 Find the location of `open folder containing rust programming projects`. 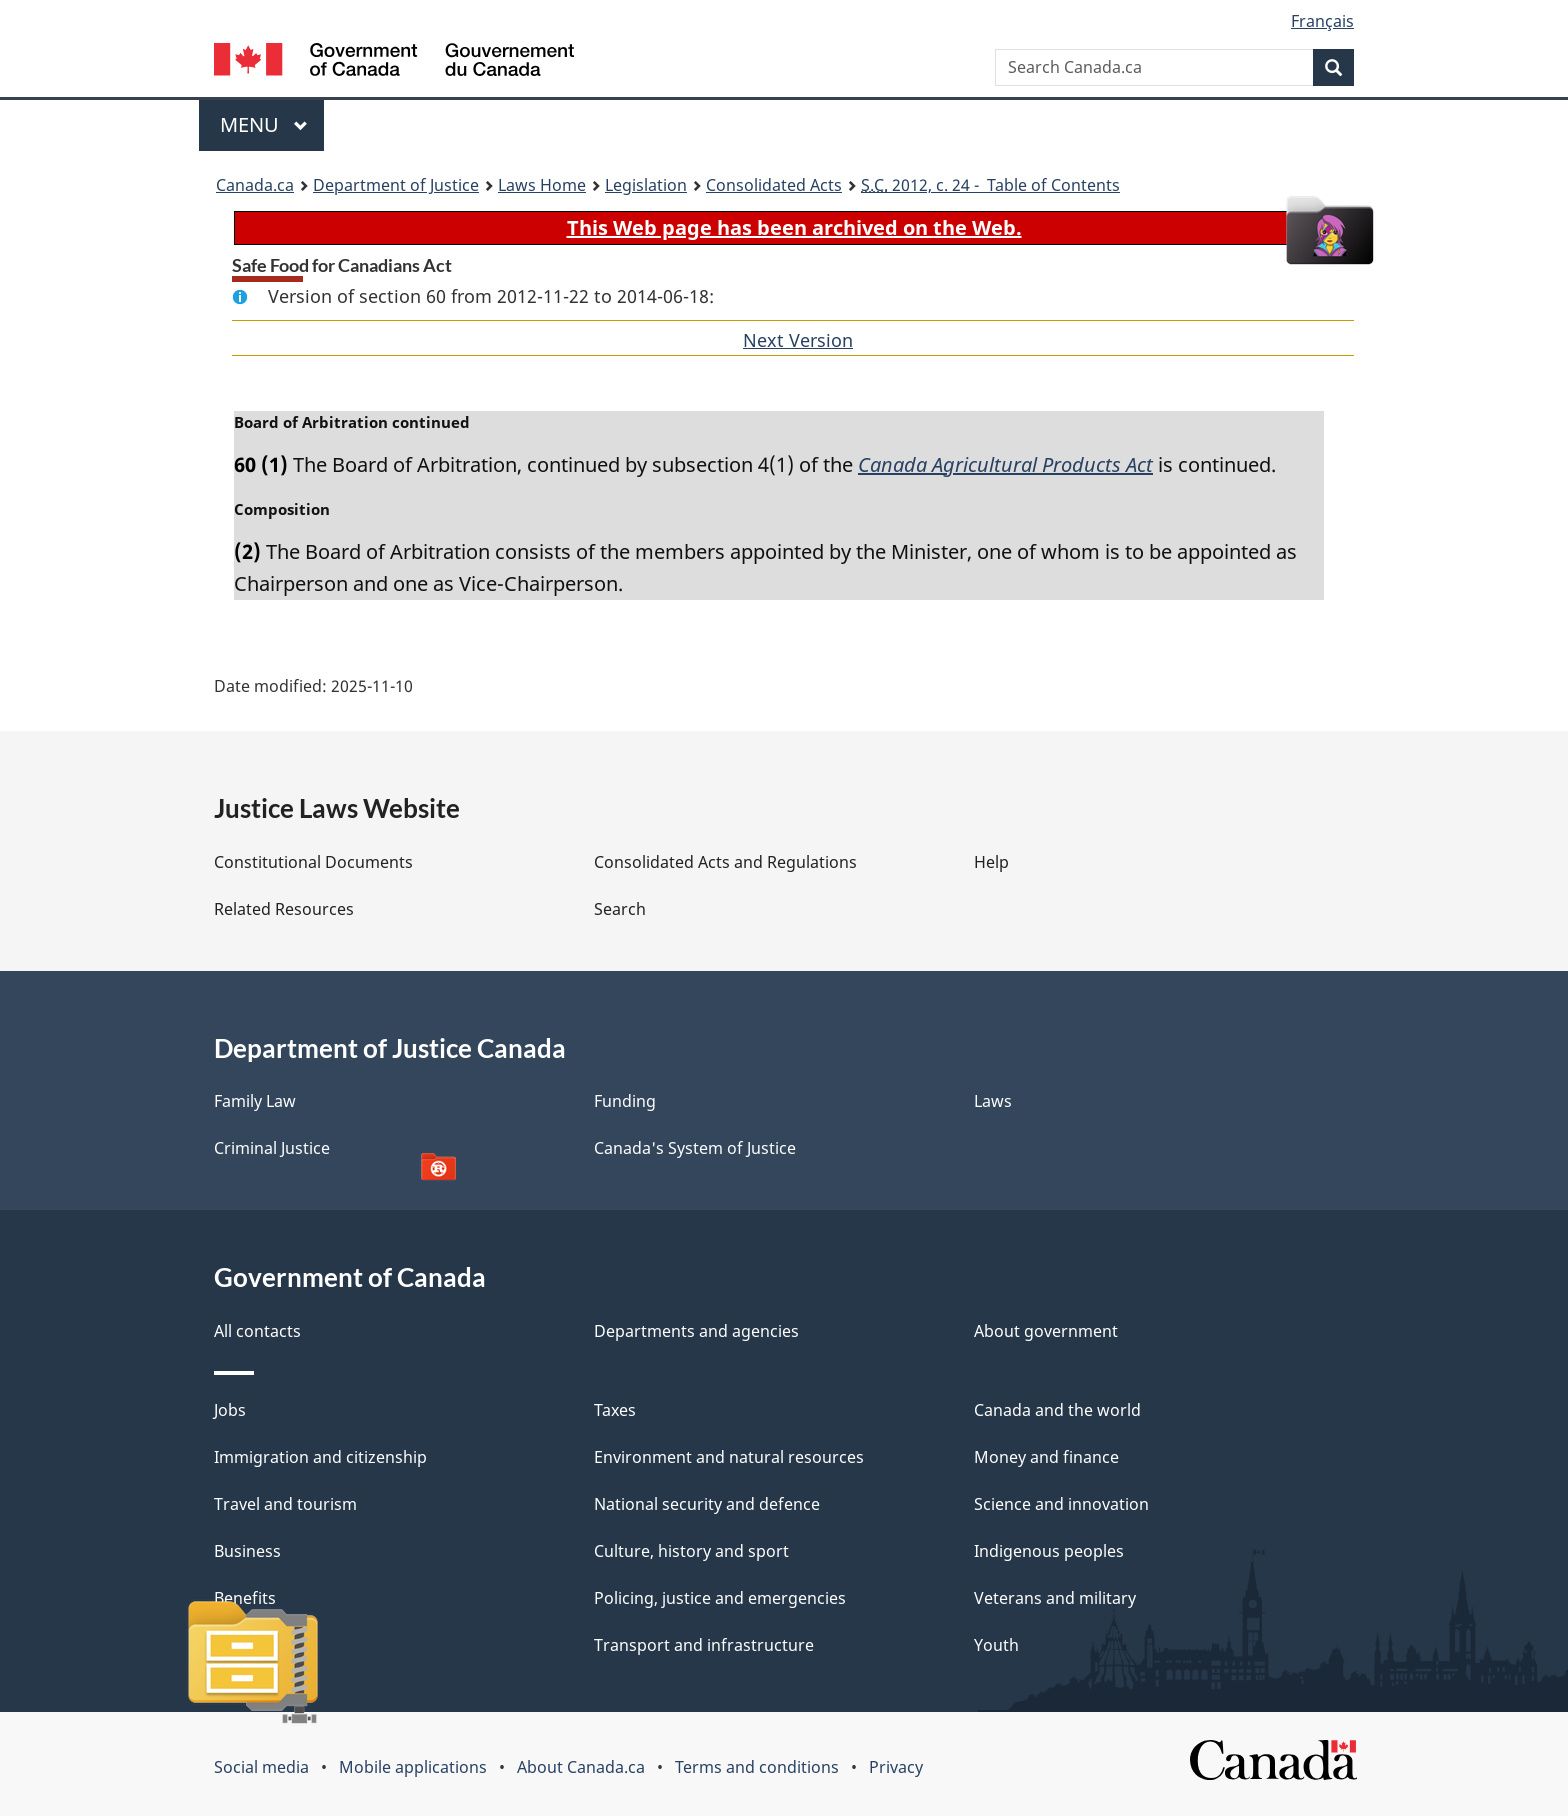

open folder containing rust programming projects is located at coordinates (438, 1167).